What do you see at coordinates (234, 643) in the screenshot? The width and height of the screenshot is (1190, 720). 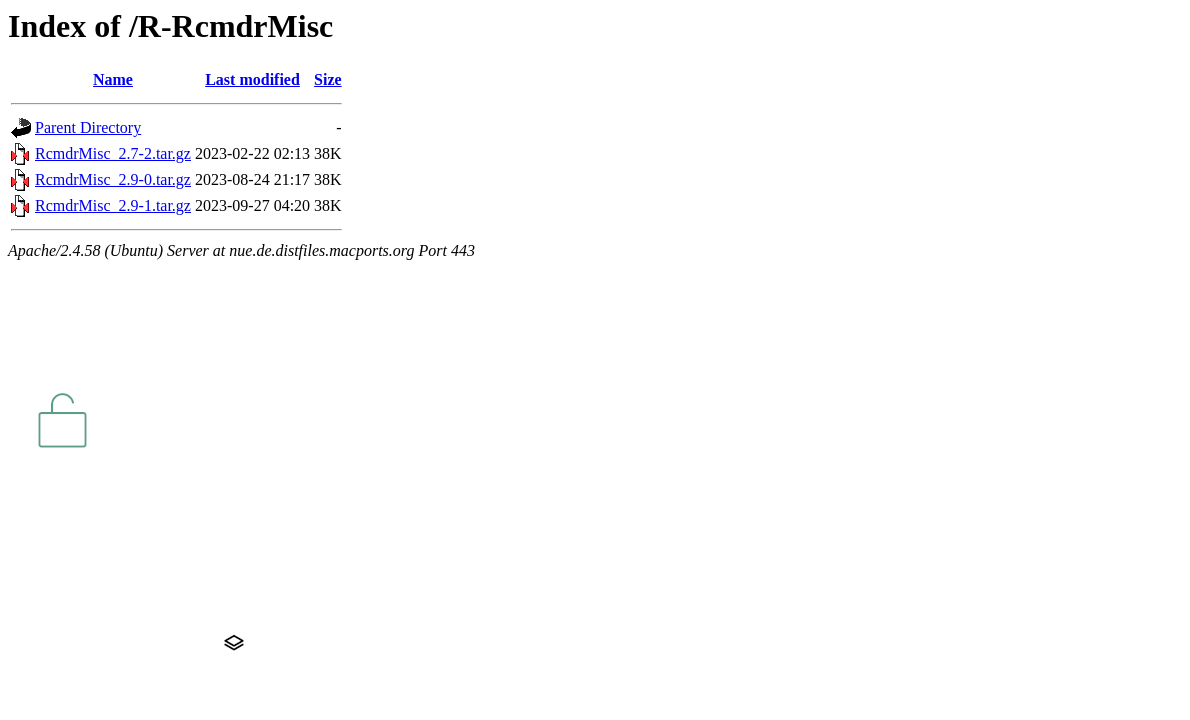 I see `view layers or stacked content` at bounding box center [234, 643].